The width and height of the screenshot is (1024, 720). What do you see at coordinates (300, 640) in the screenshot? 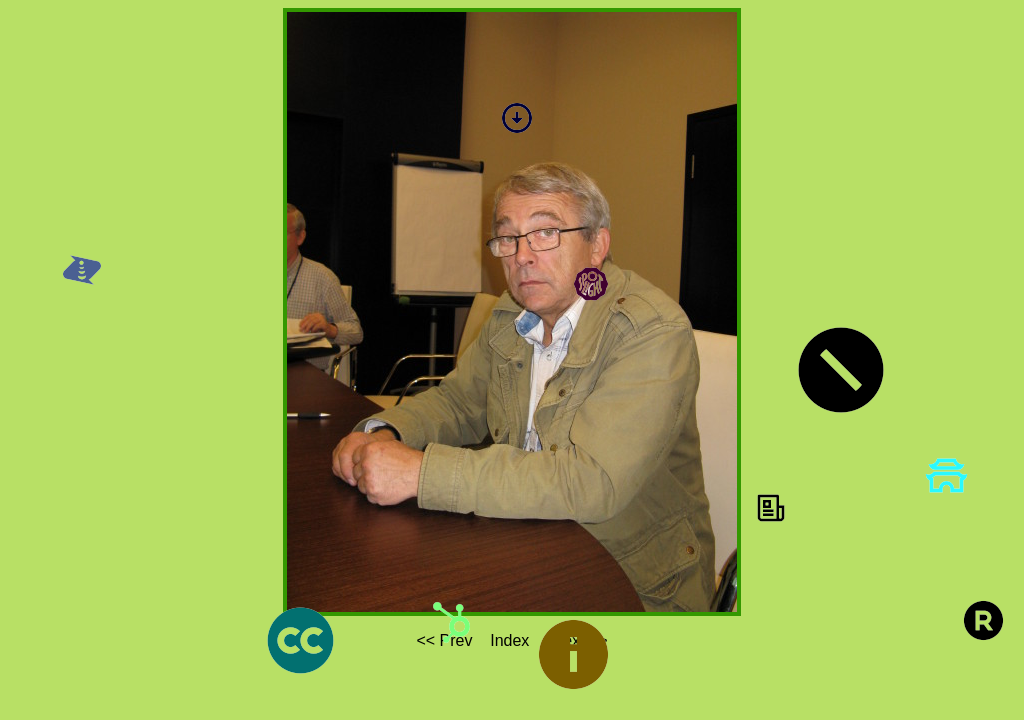
I see `indicates content licensed under creative commons` at bounding box center [300, 640].